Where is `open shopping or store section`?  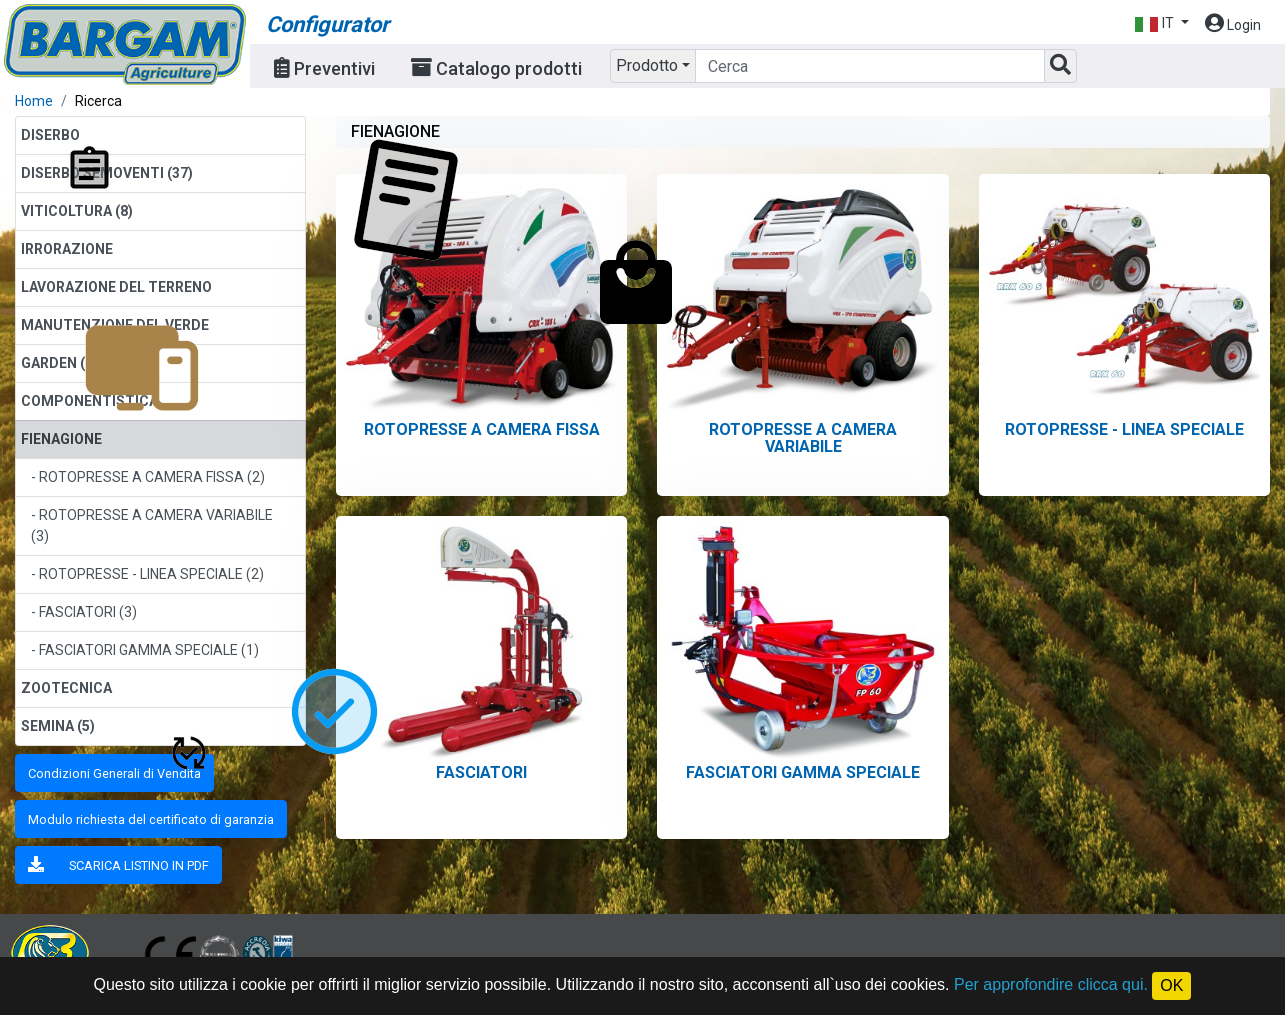 open shopping or store section is located at coordinates (636, 284).